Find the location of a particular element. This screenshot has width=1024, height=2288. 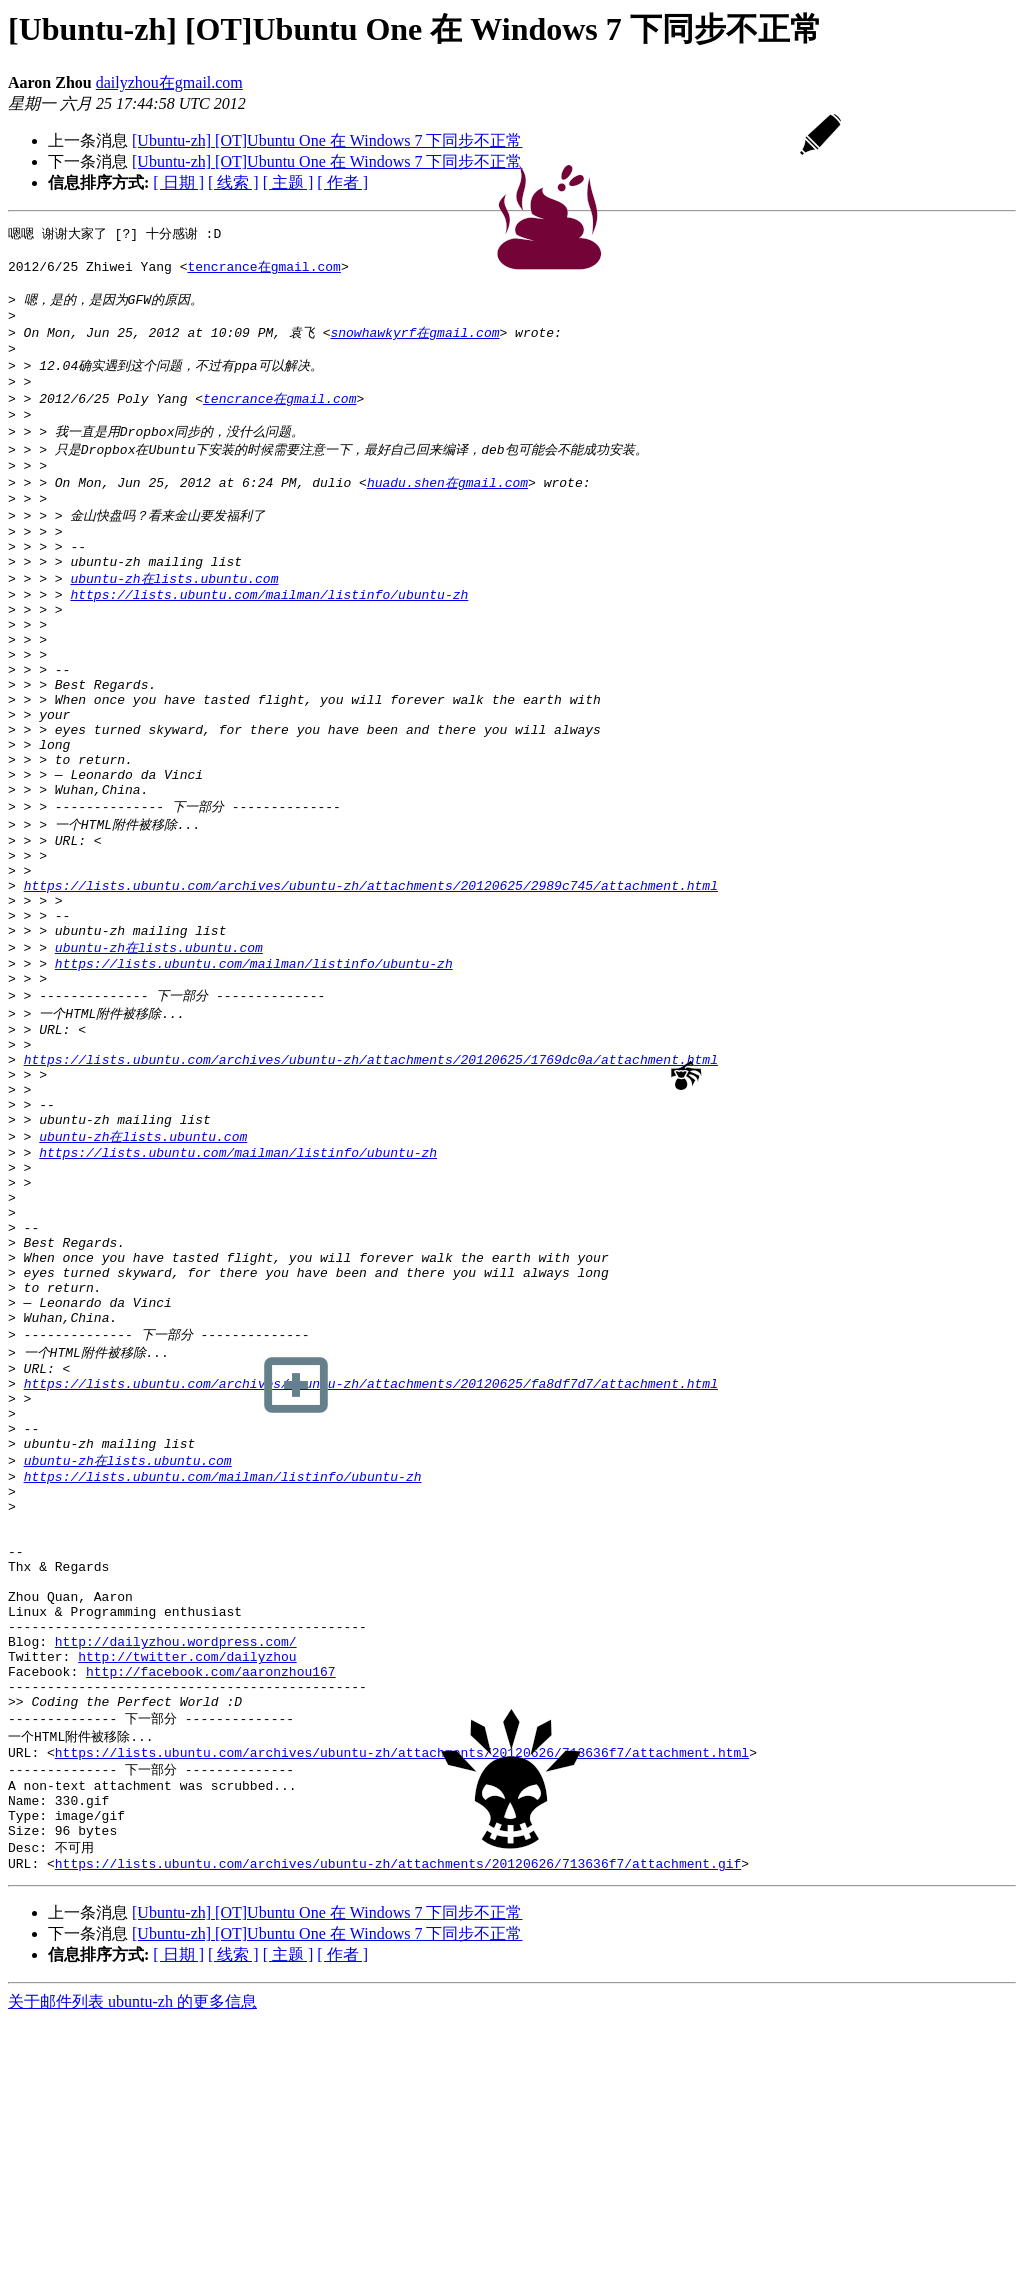

access health or medical supplies is located at coordinates (296, 1385).